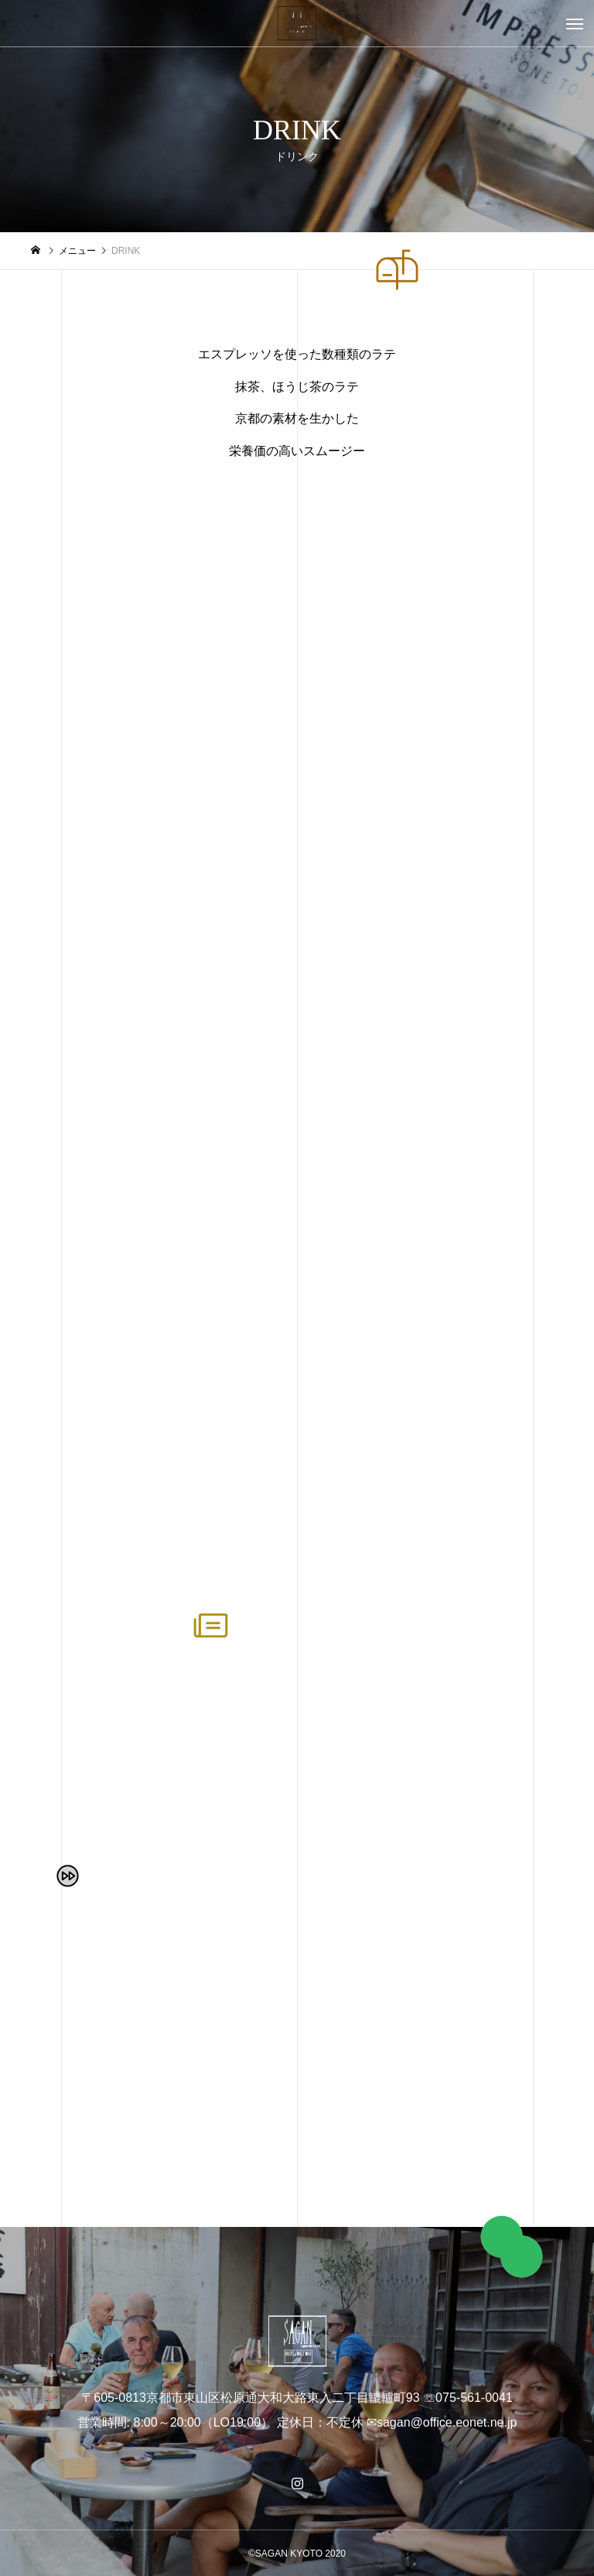 The image size is (594, 2576). What do you see at coordinates (212, 1625) in the screenshot?
I see `view news articles or updates` at bounding box center [212, 1625].